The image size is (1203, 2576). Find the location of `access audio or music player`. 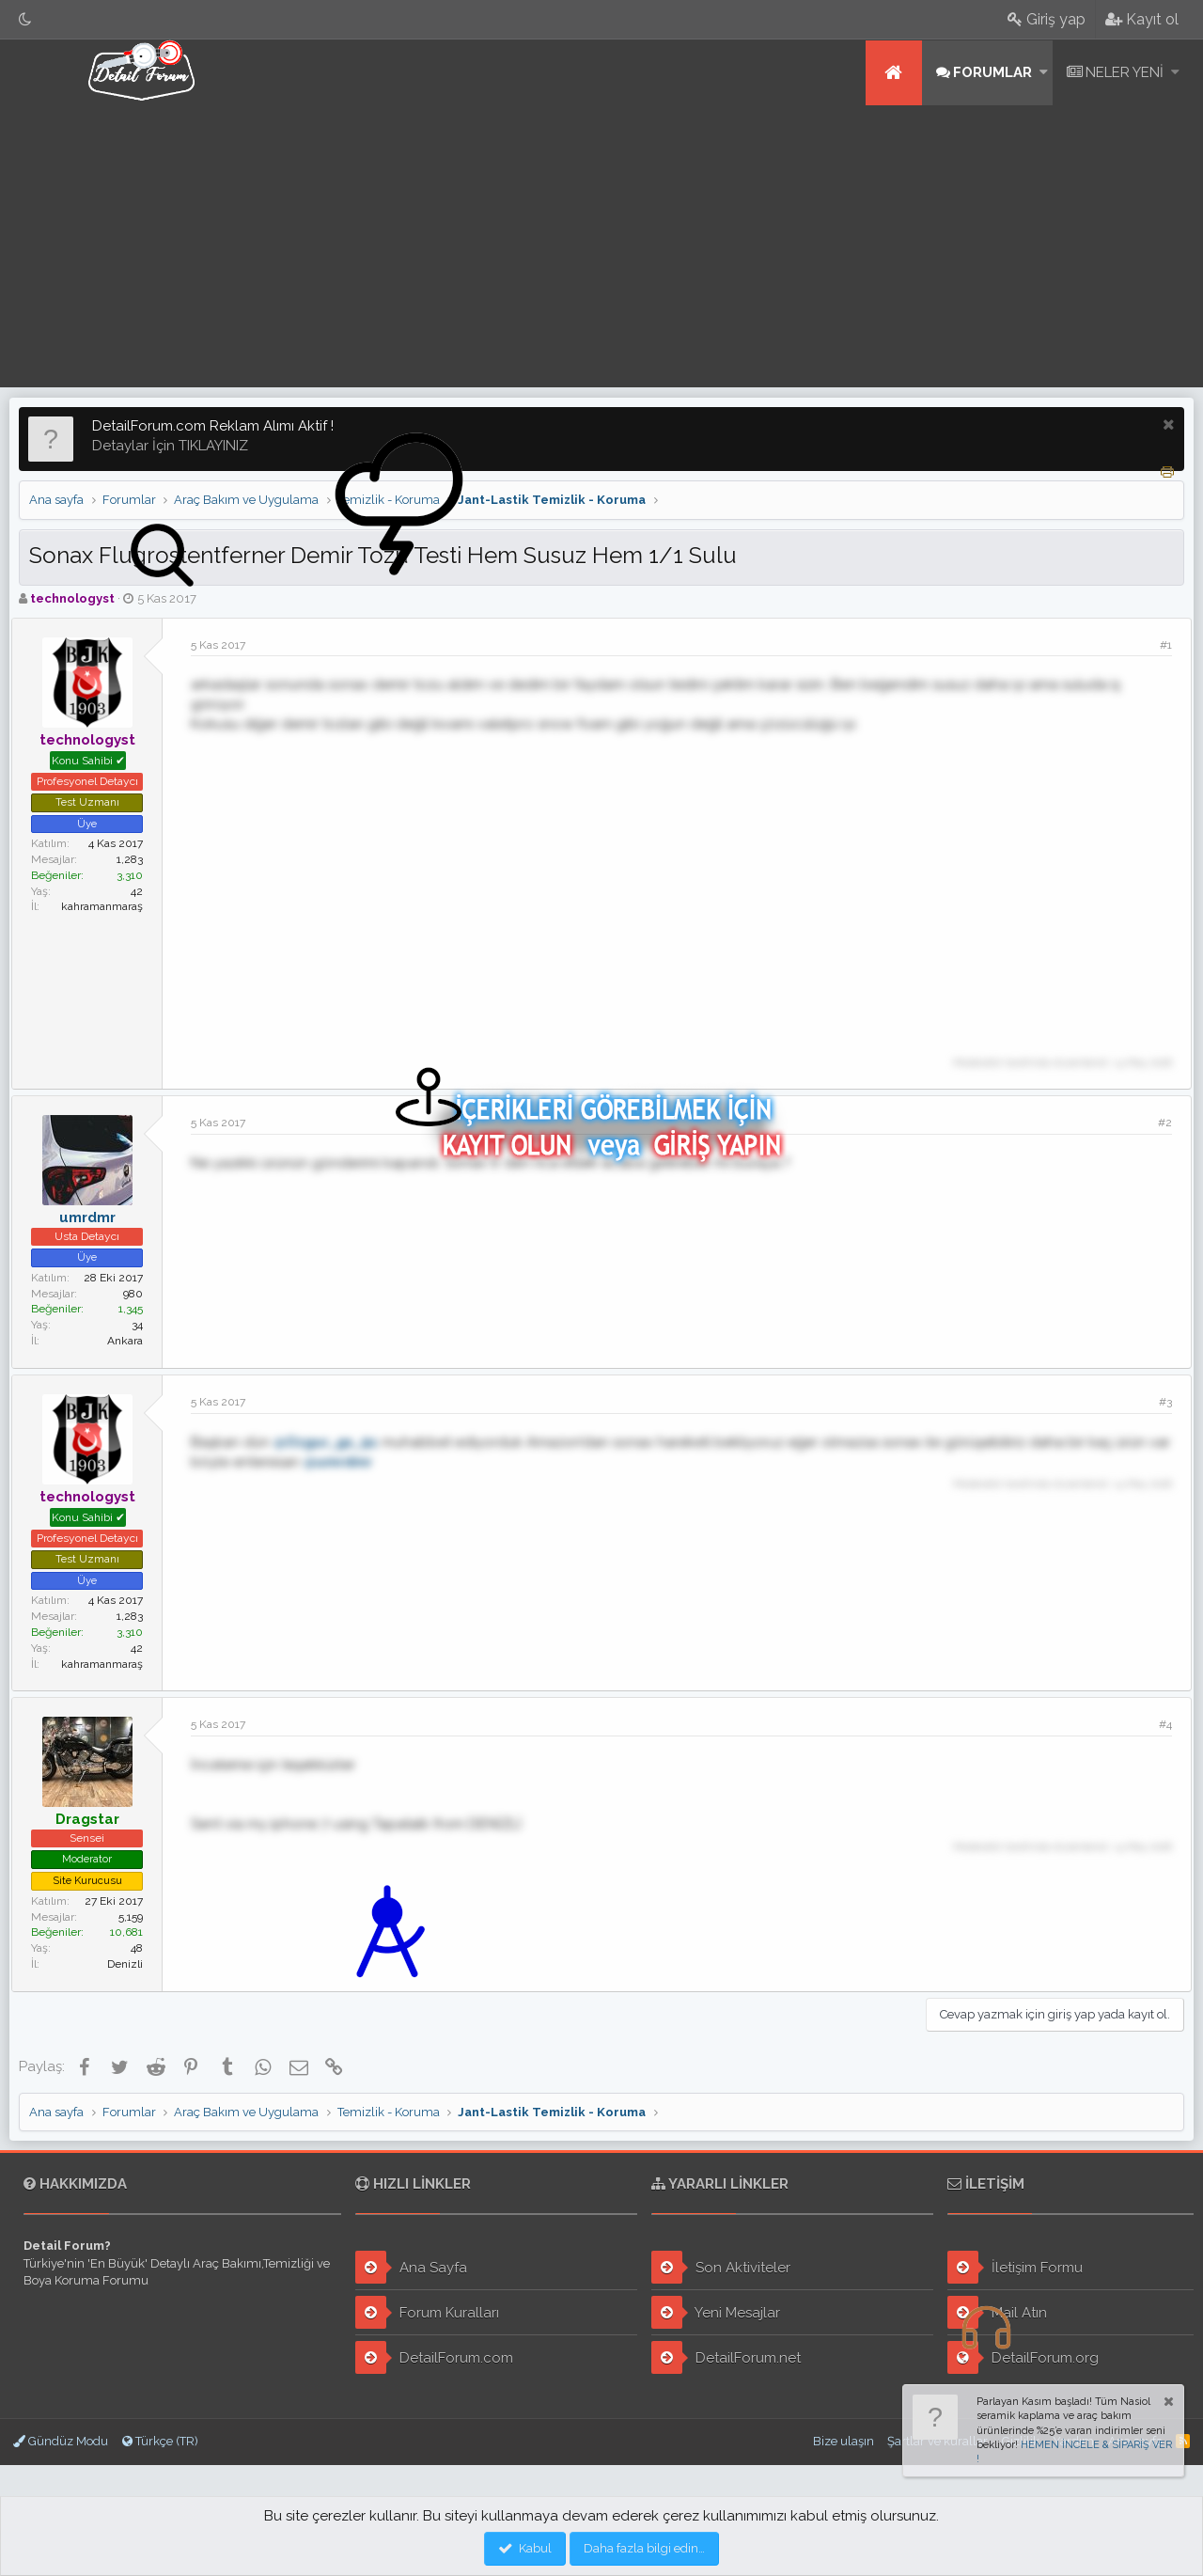

access audio or music player is located at coordinates (986, 2330).